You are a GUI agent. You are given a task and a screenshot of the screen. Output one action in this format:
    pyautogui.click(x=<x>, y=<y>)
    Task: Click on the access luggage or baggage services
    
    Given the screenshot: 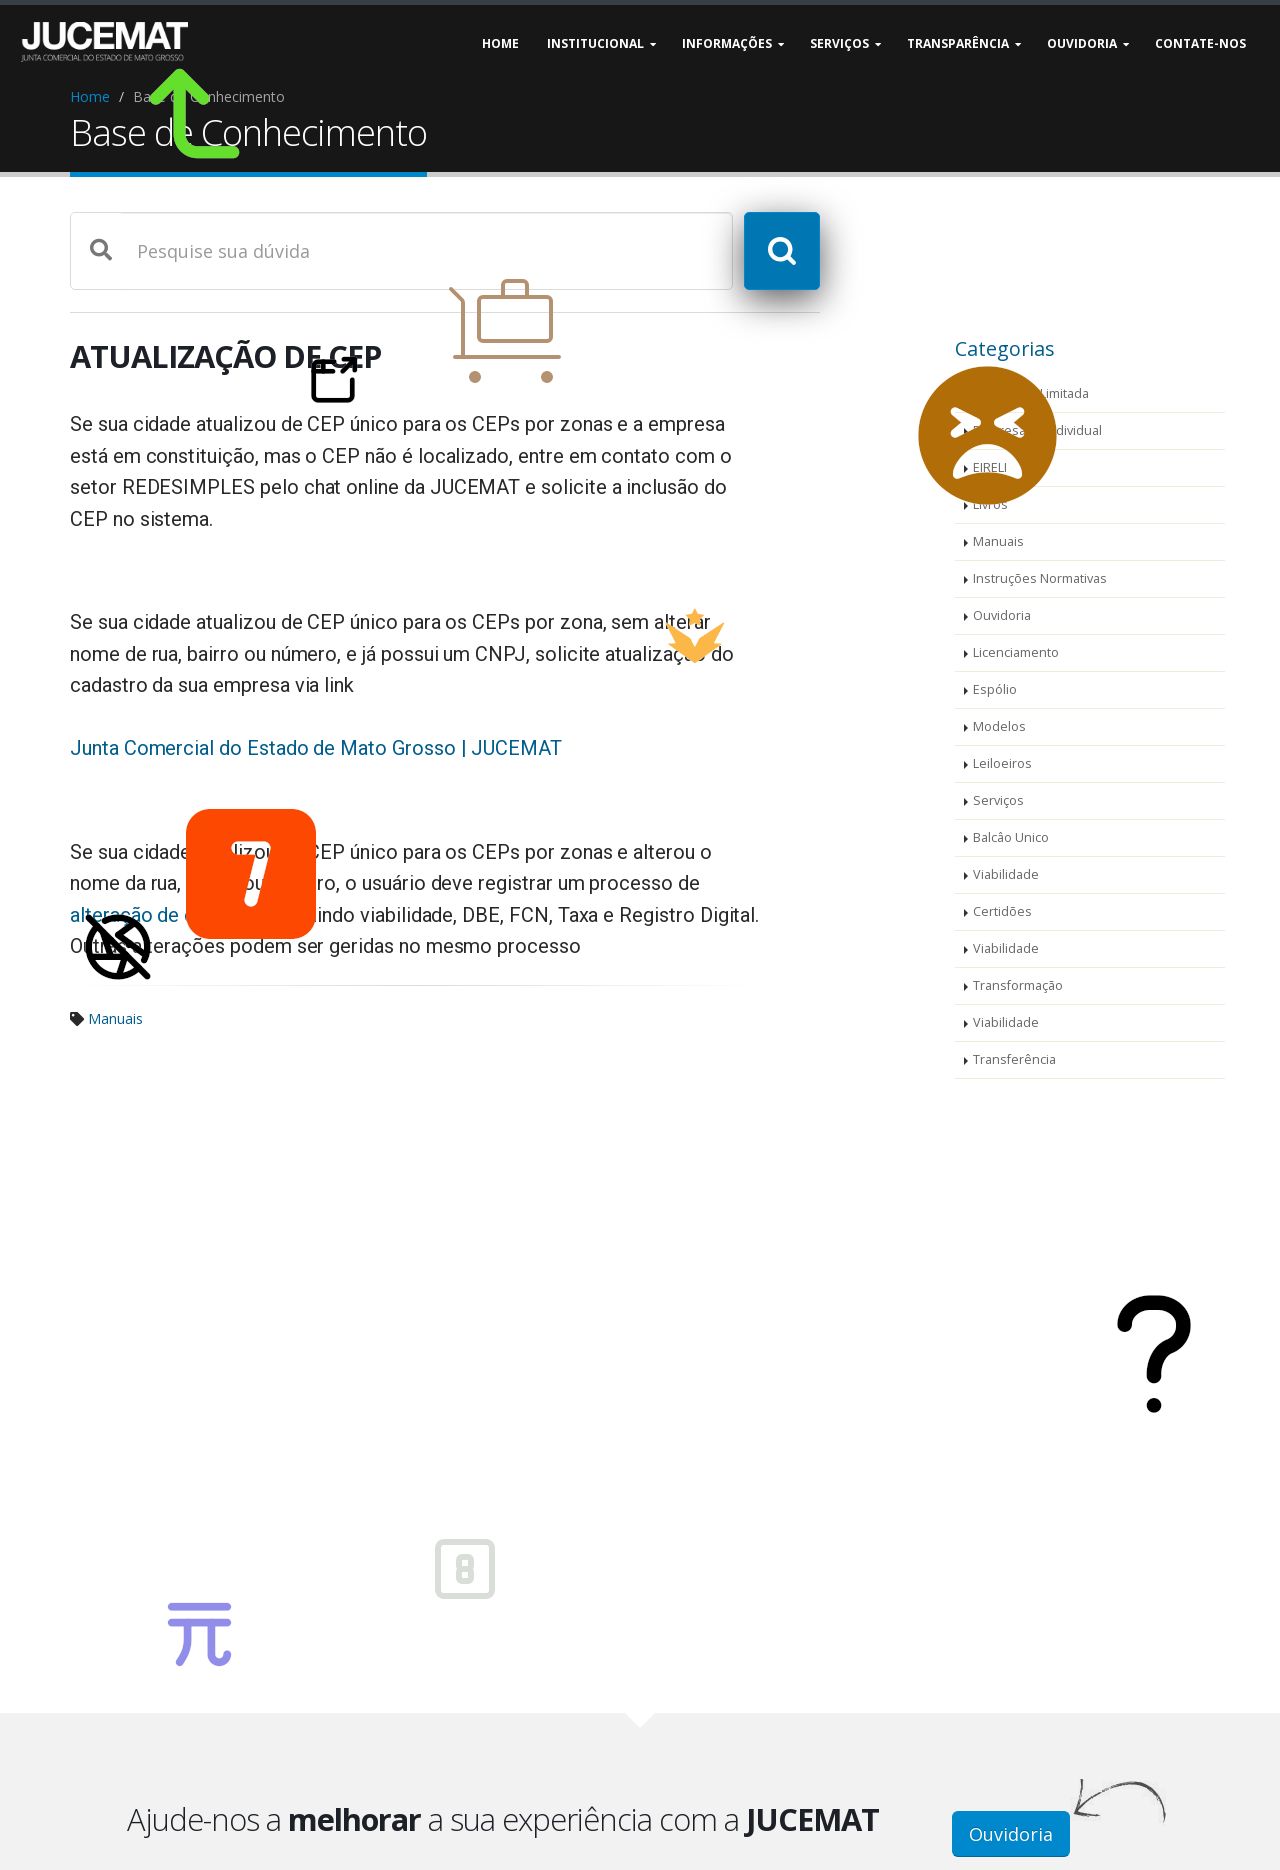 What is the action you would take?
    pyautogui.click(x=503, y=329)
    